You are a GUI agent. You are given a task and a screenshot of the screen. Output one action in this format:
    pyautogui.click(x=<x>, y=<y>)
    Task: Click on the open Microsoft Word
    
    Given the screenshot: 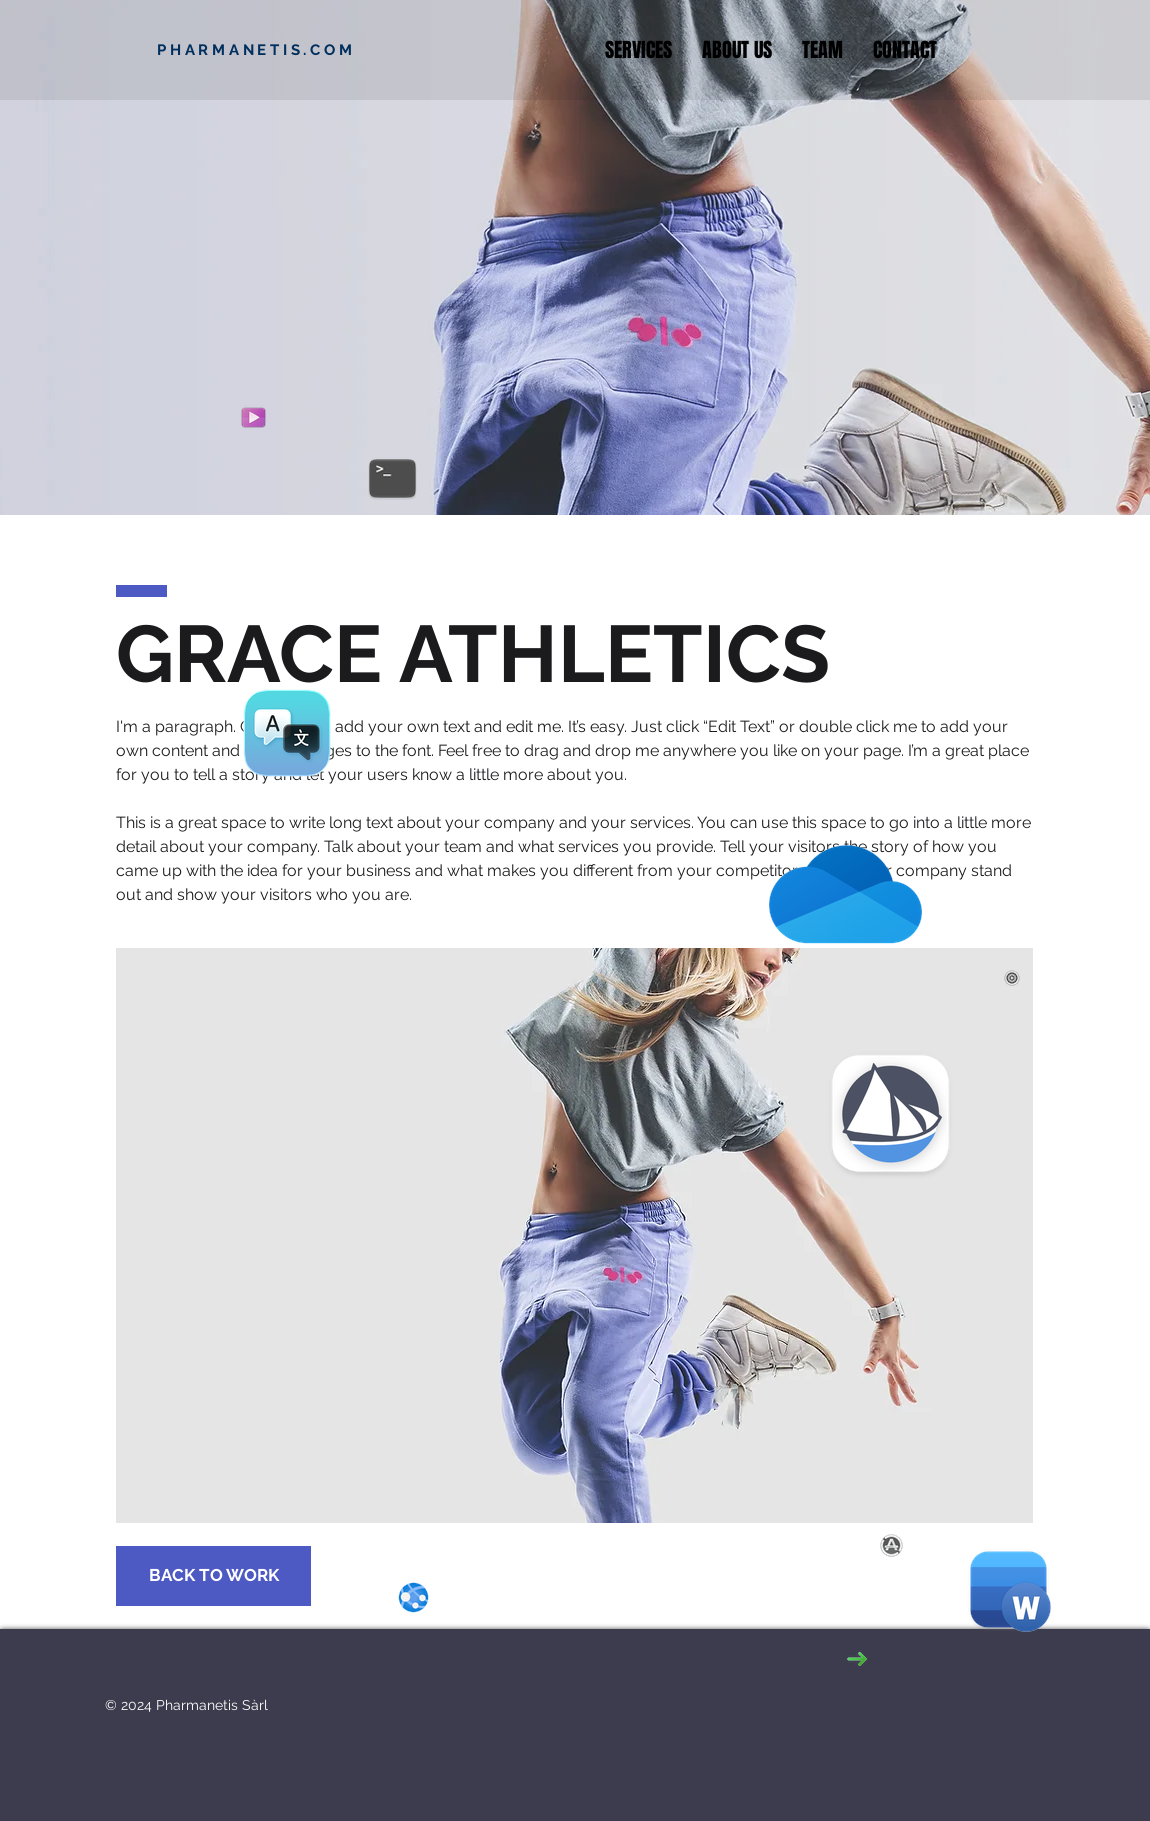 What is the action you would take?
    pyautogui.click(x=1008, y=1589)
    